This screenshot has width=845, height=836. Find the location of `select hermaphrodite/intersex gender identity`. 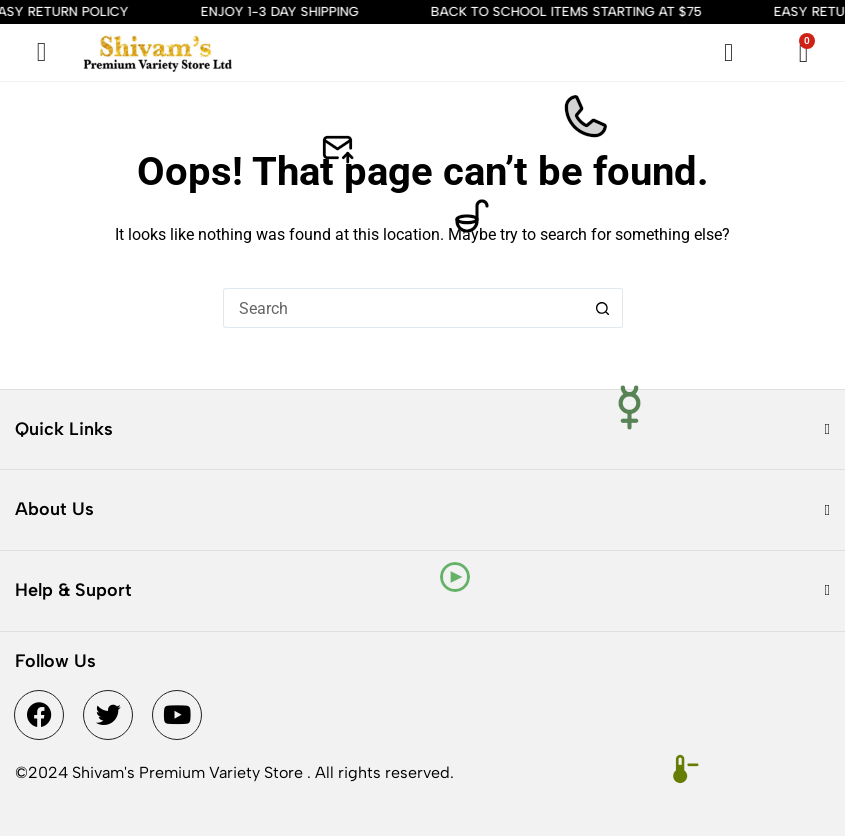

select hermaphrodite/intersex gender identity is located at coordinates (629, 407).